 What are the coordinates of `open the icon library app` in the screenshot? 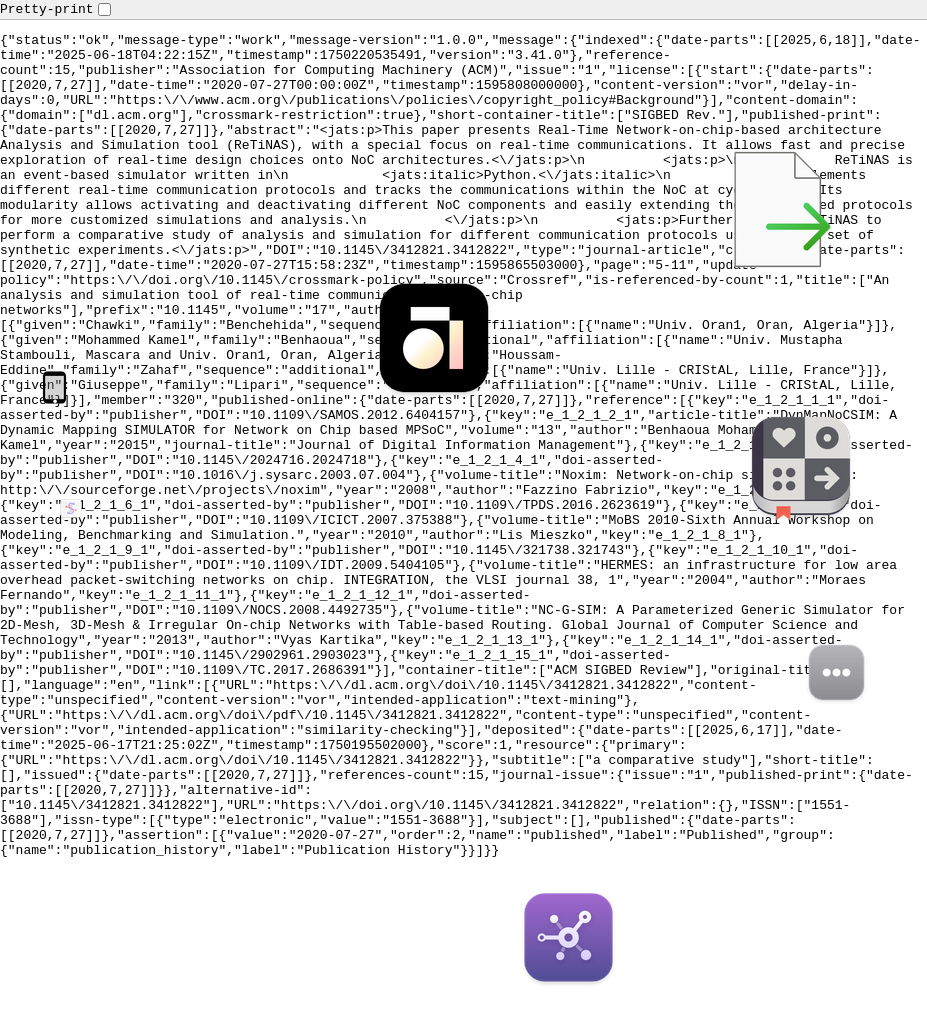 It's located at (801, 466).